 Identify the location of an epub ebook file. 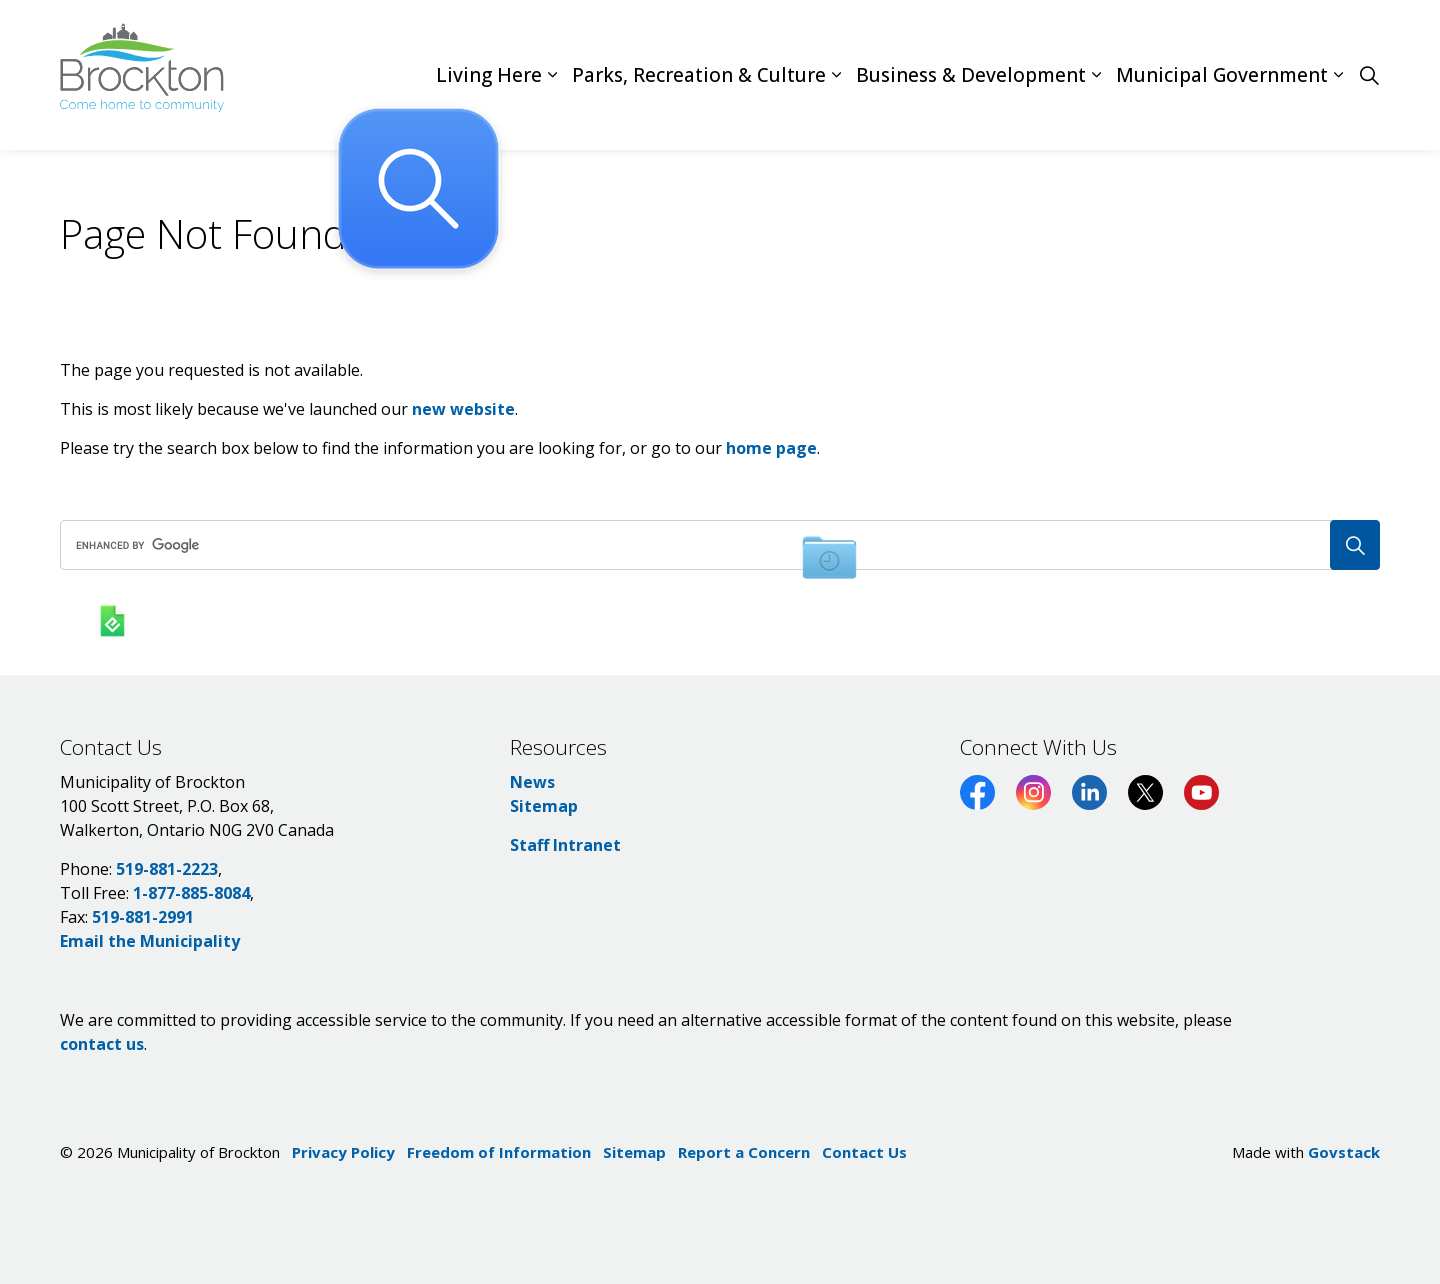
(112, 621).